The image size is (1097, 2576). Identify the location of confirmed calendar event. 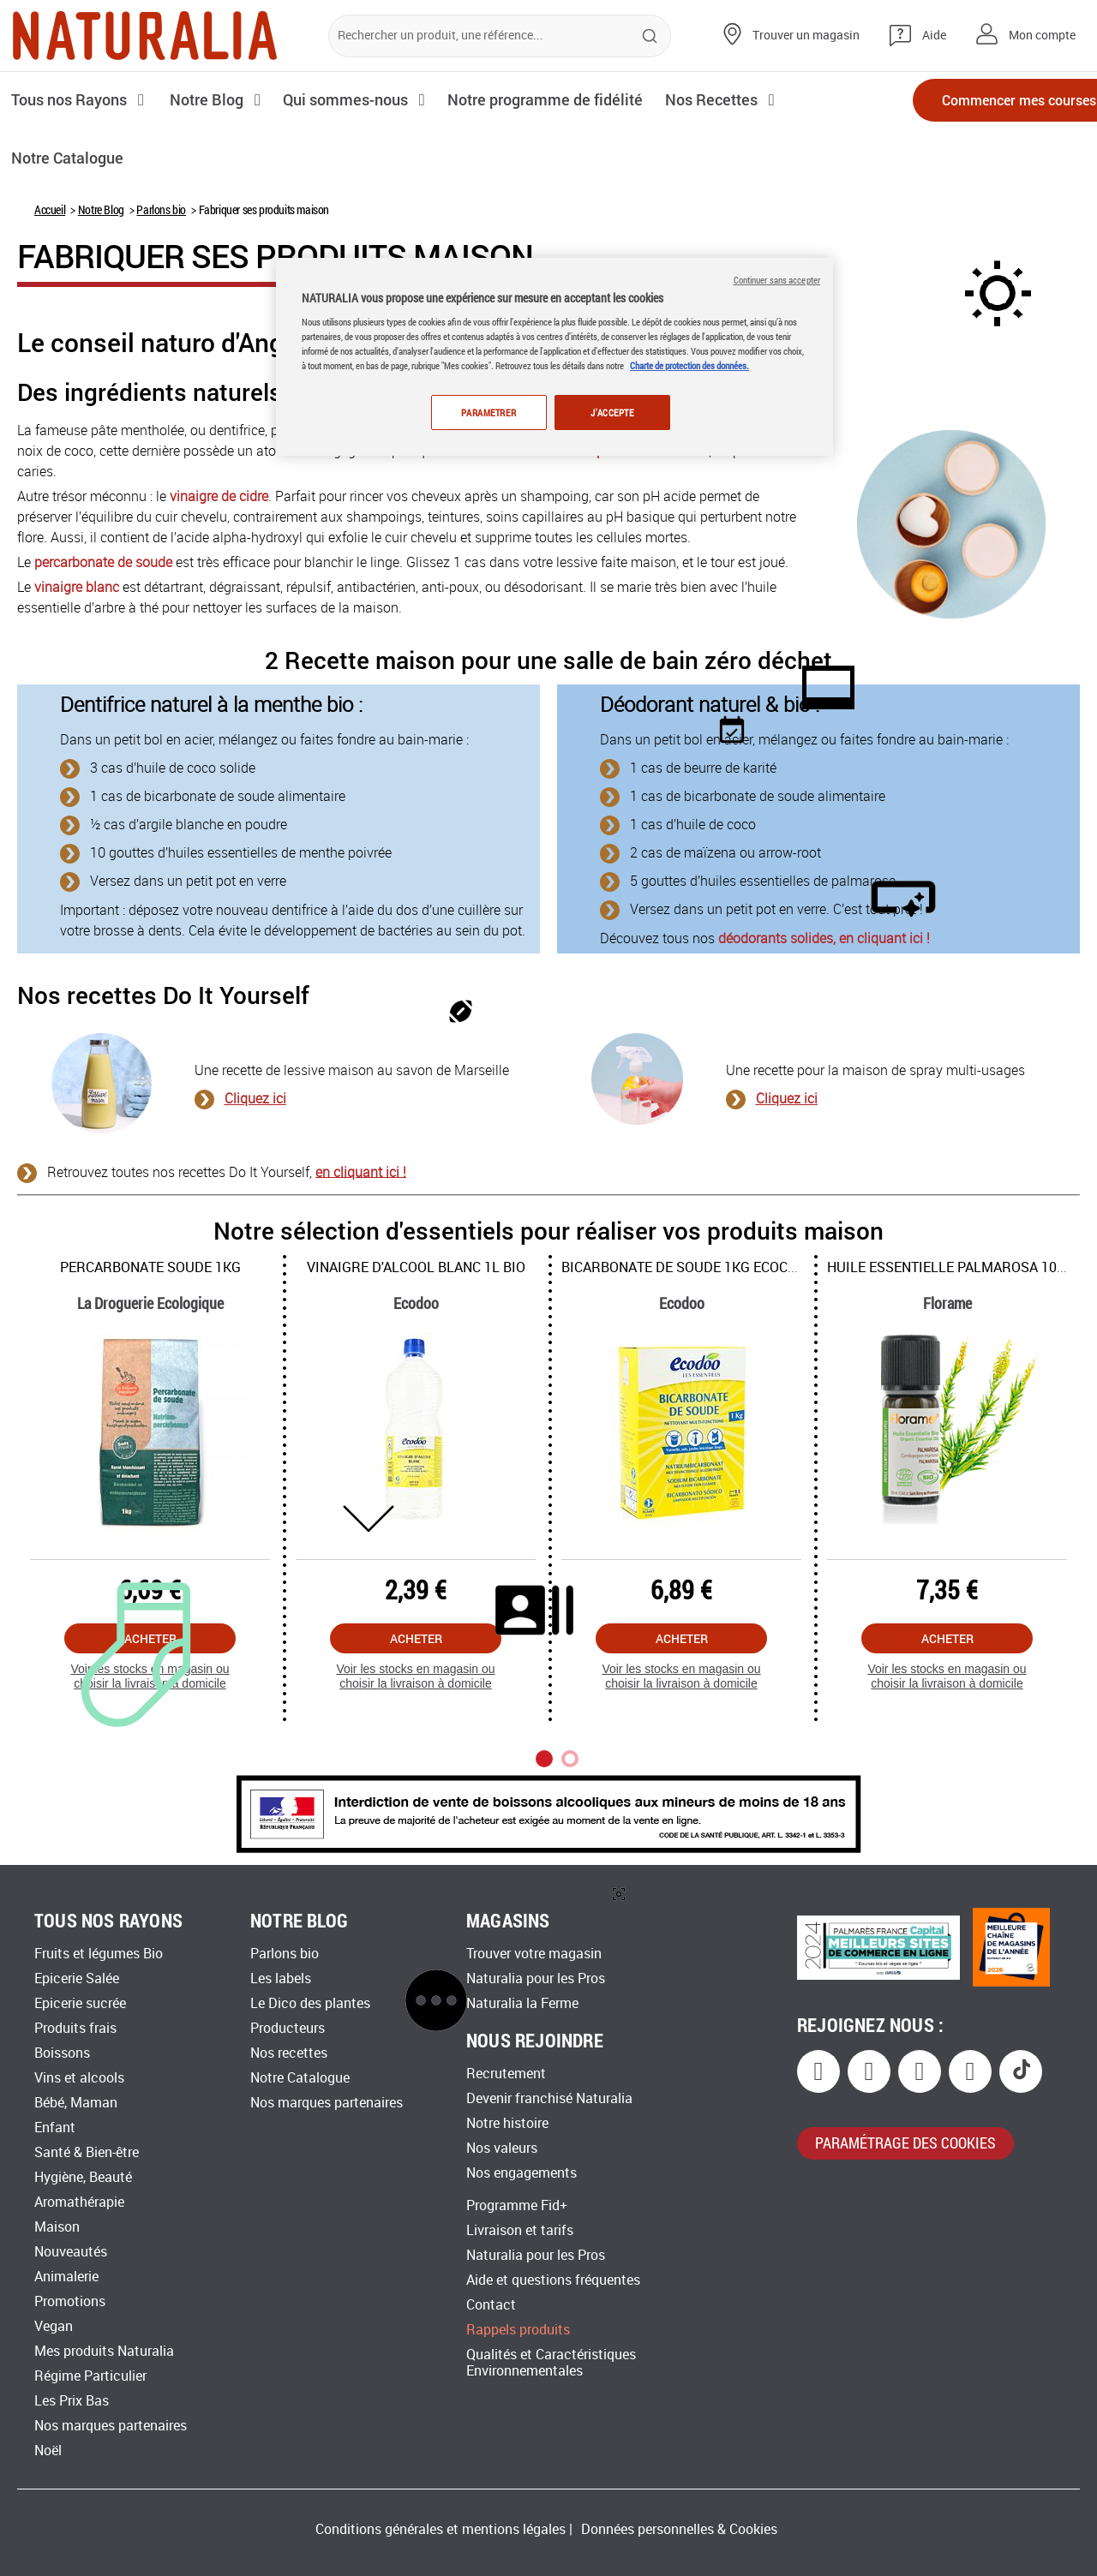
(732, 731).